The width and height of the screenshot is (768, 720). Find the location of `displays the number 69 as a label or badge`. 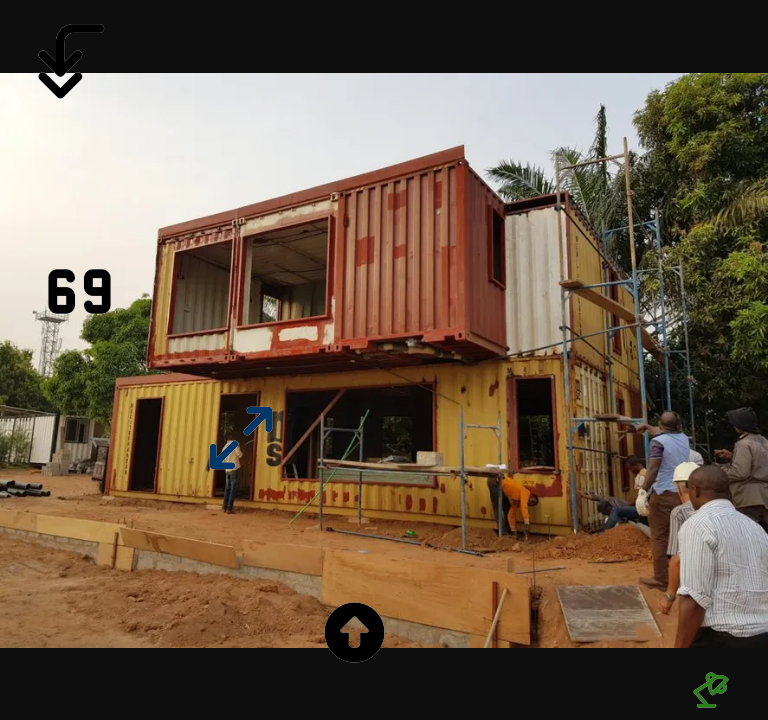

displays the number 69 as a label or badge is located at coordinates (79, 291).